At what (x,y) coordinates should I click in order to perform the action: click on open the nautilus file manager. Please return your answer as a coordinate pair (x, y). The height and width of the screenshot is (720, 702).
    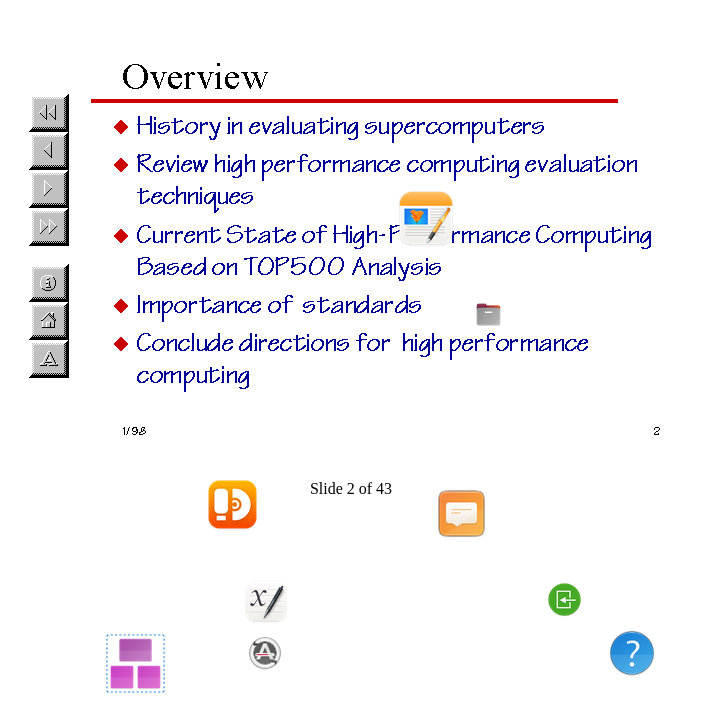
    Looking at the image, I should click on (488, 314).